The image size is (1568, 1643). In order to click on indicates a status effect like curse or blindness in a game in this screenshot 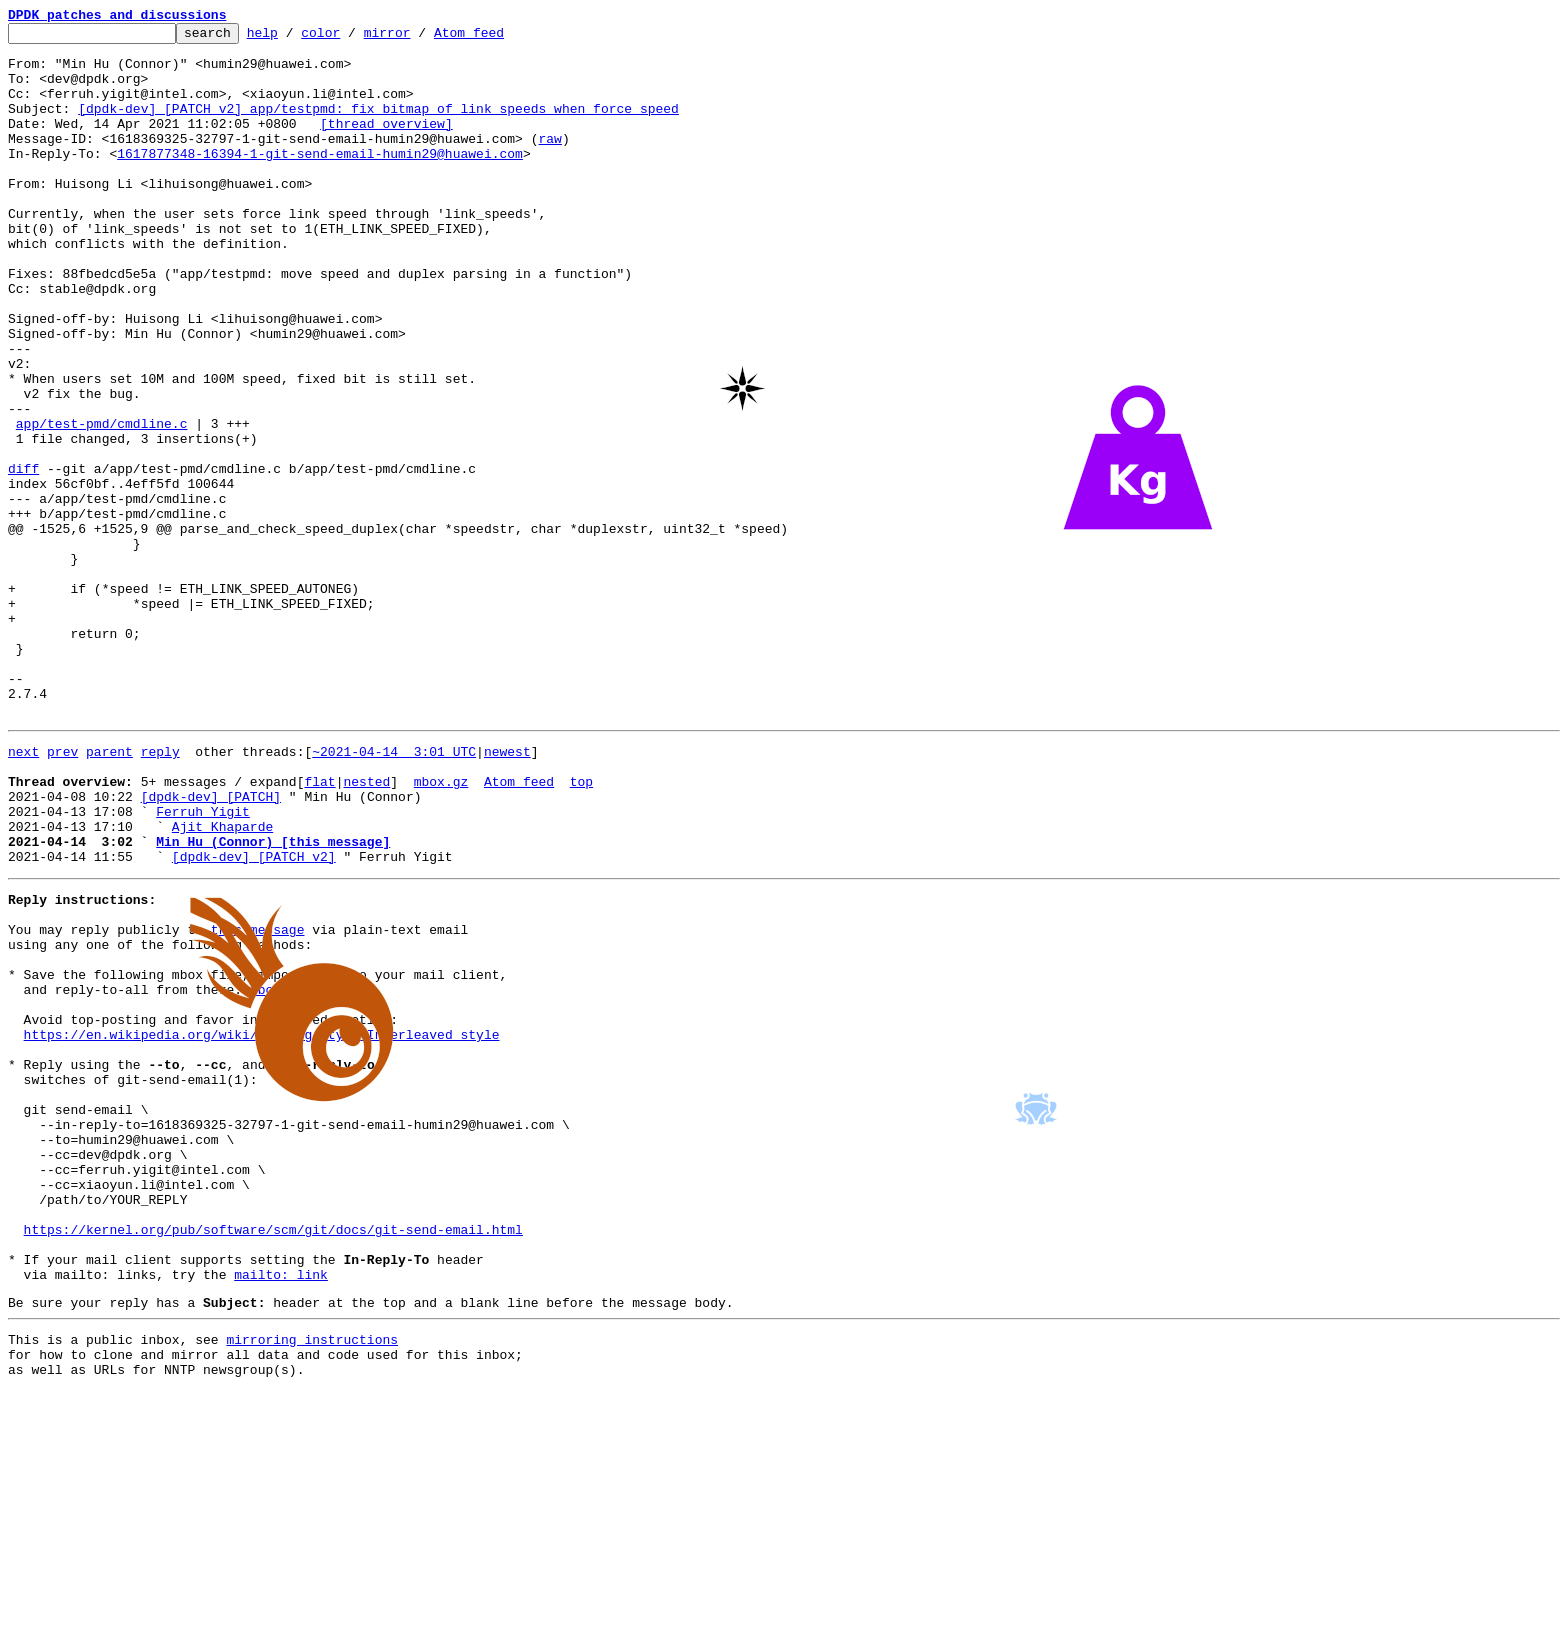, I will do `click(289, 999)`.